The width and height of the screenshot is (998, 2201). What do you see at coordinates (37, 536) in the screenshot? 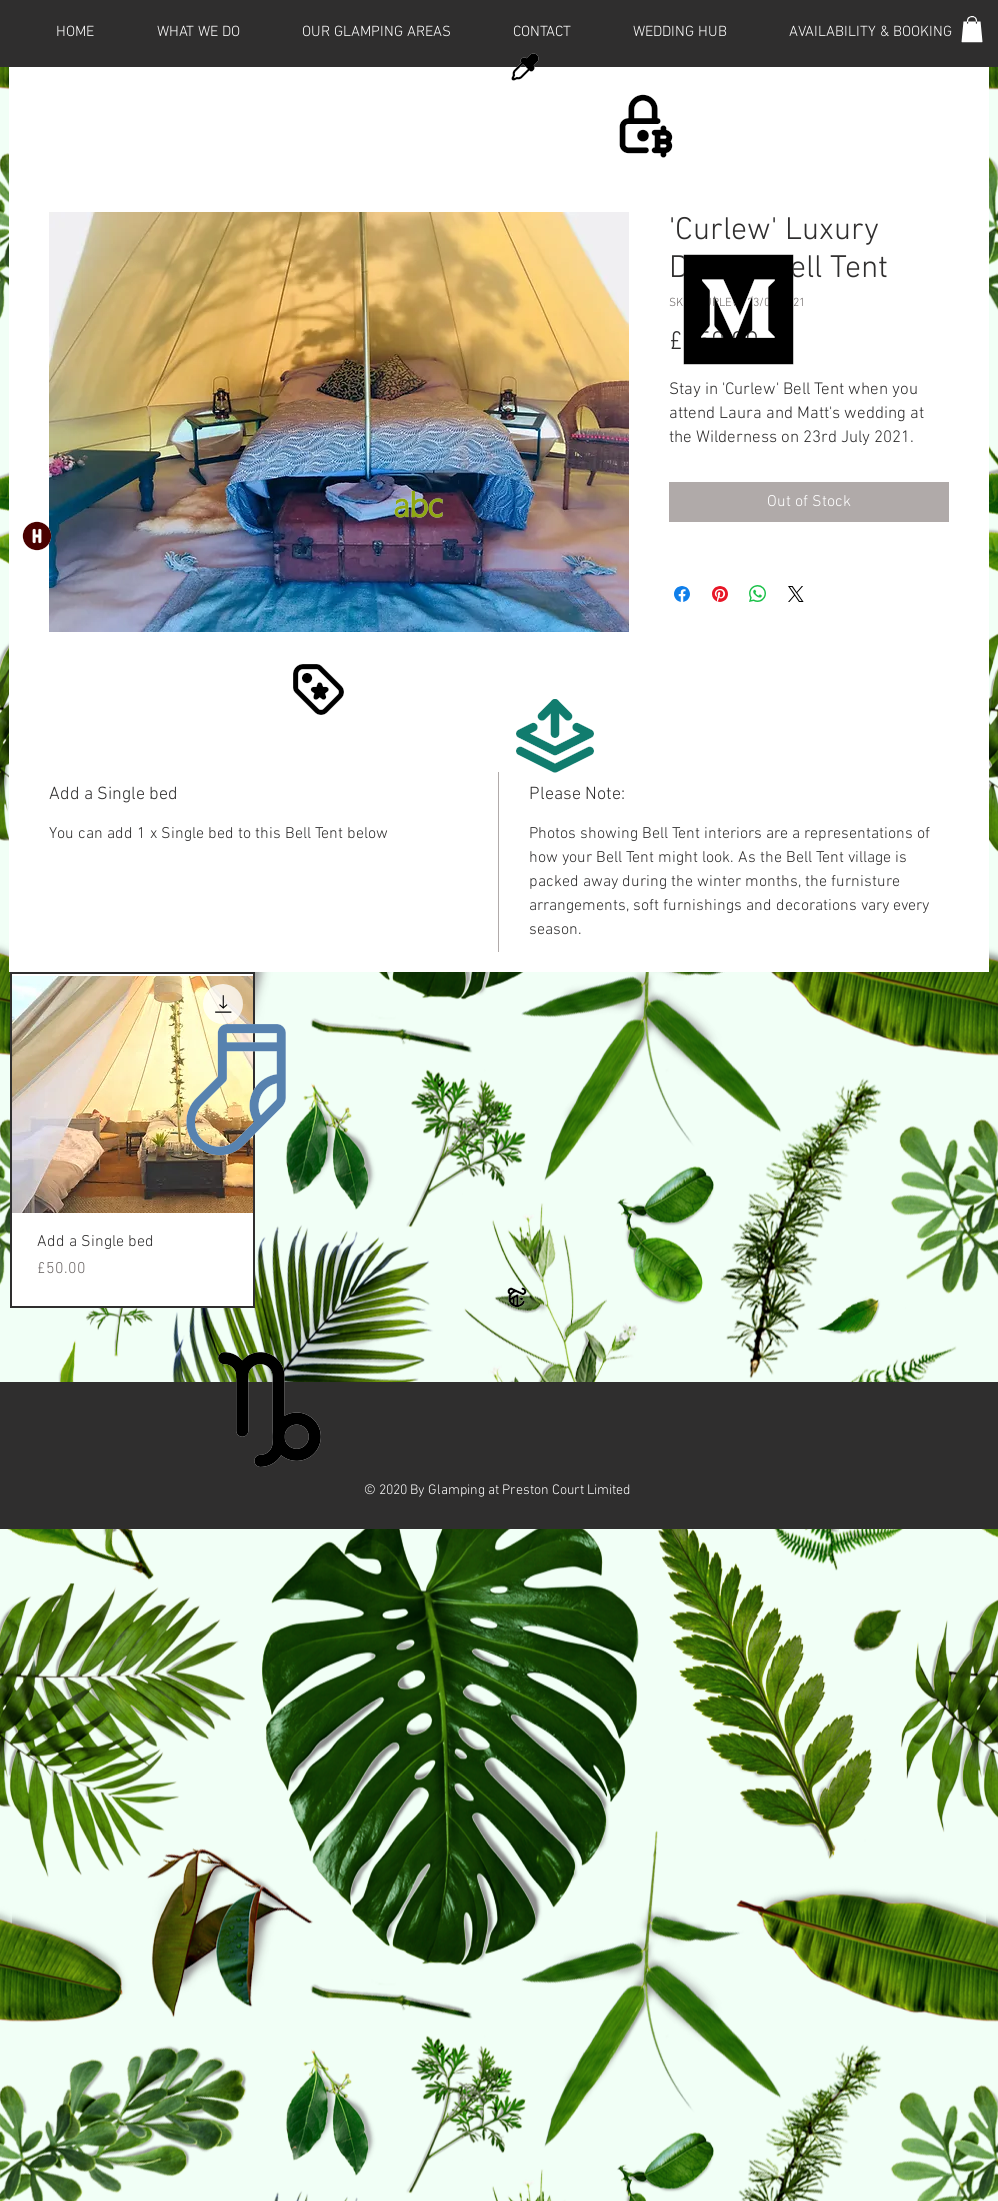
I see `indicates a hospital or medical facility nearby` at bounding box center [37, 536].